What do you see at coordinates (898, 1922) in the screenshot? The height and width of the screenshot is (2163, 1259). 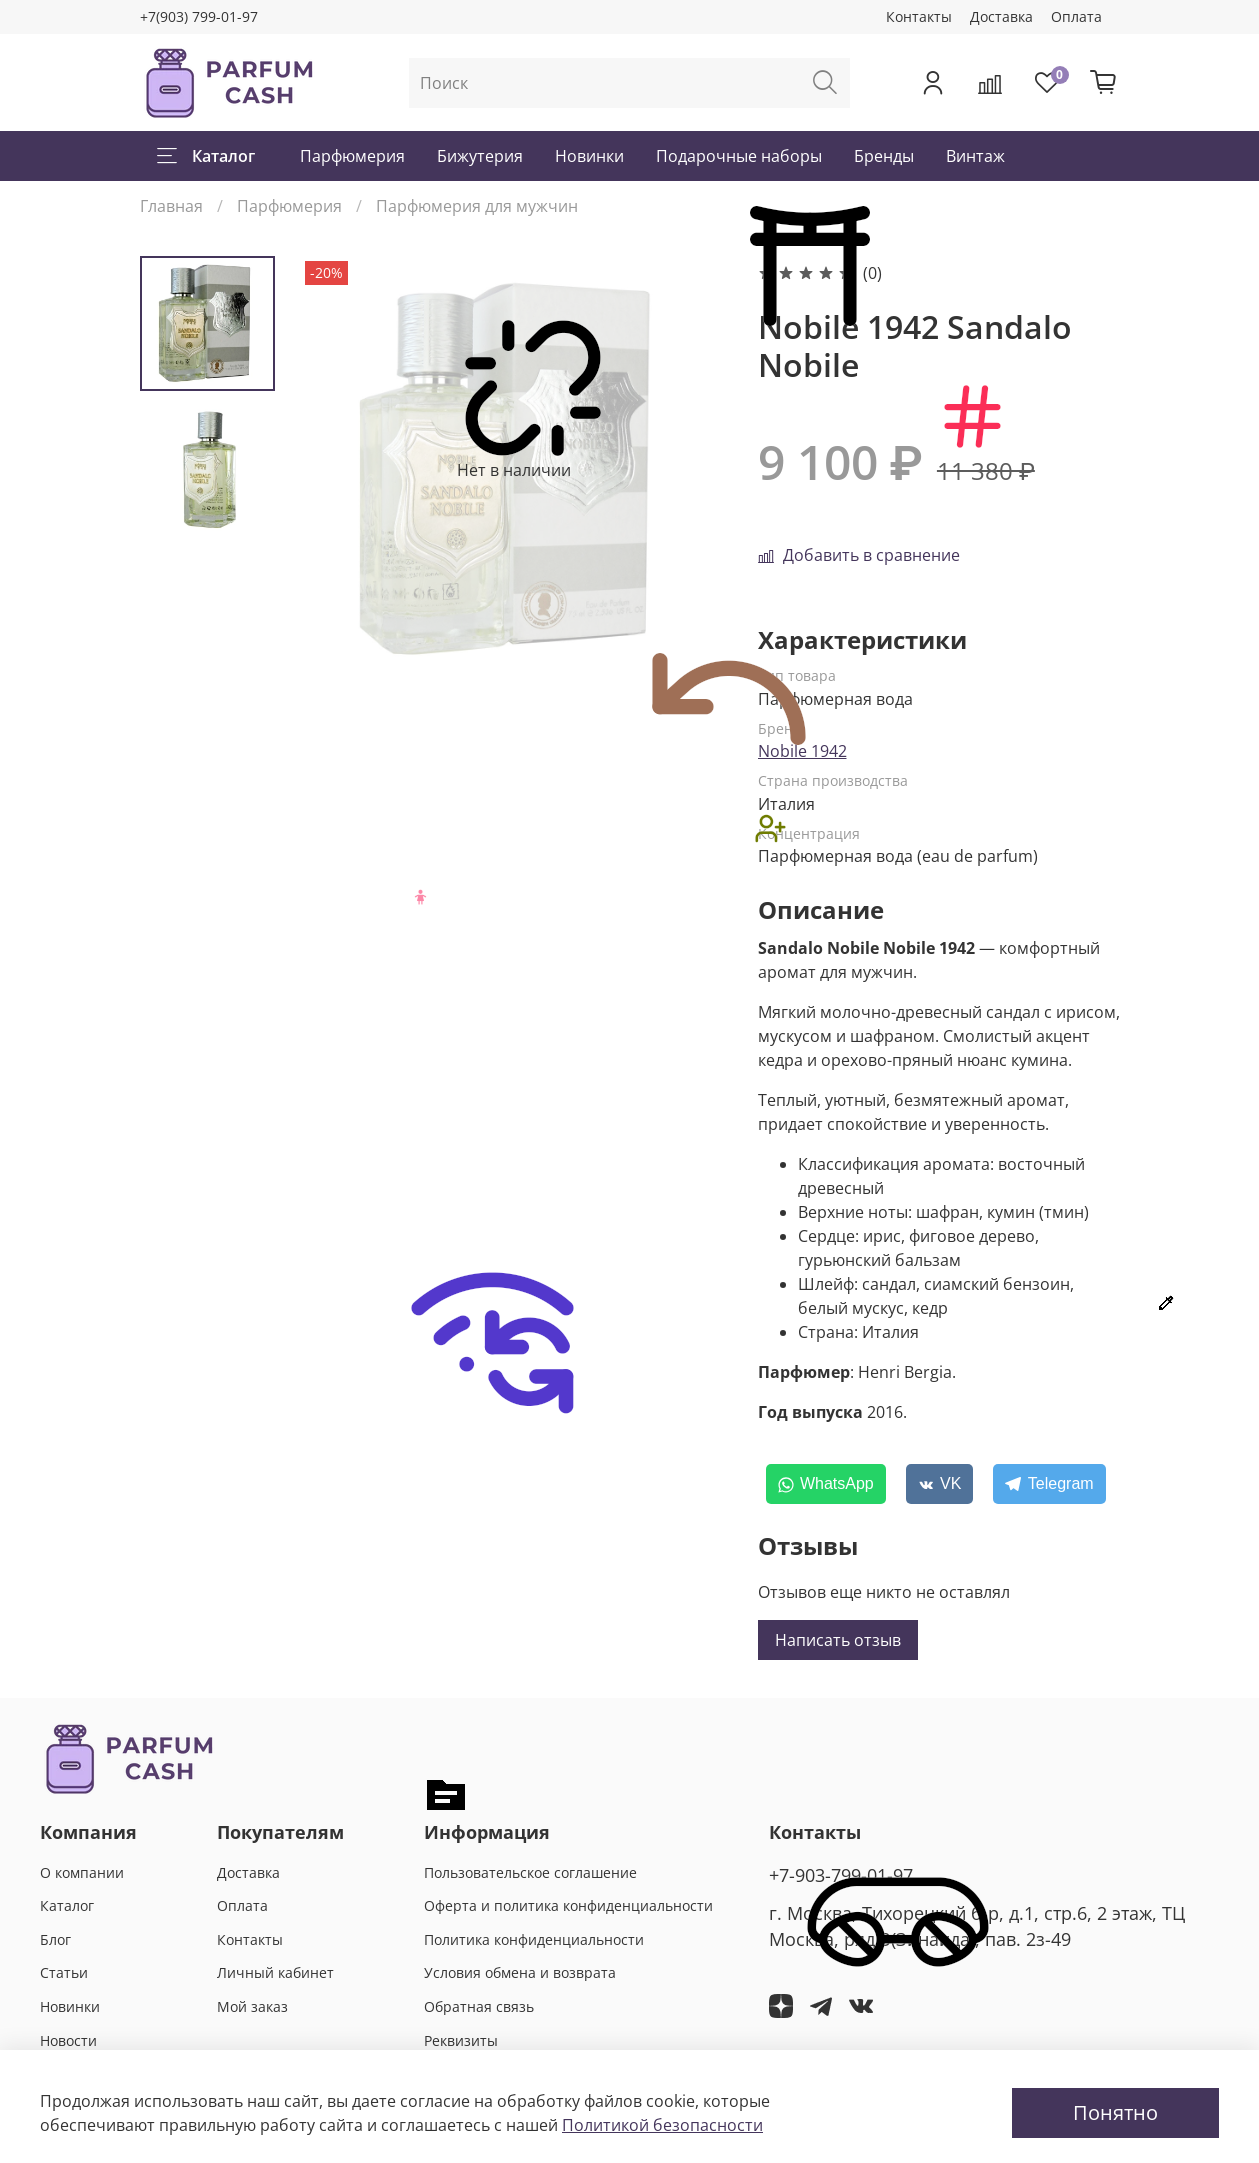 I see `access swimming or sports activity settings` at bounding box center [898, 1922].